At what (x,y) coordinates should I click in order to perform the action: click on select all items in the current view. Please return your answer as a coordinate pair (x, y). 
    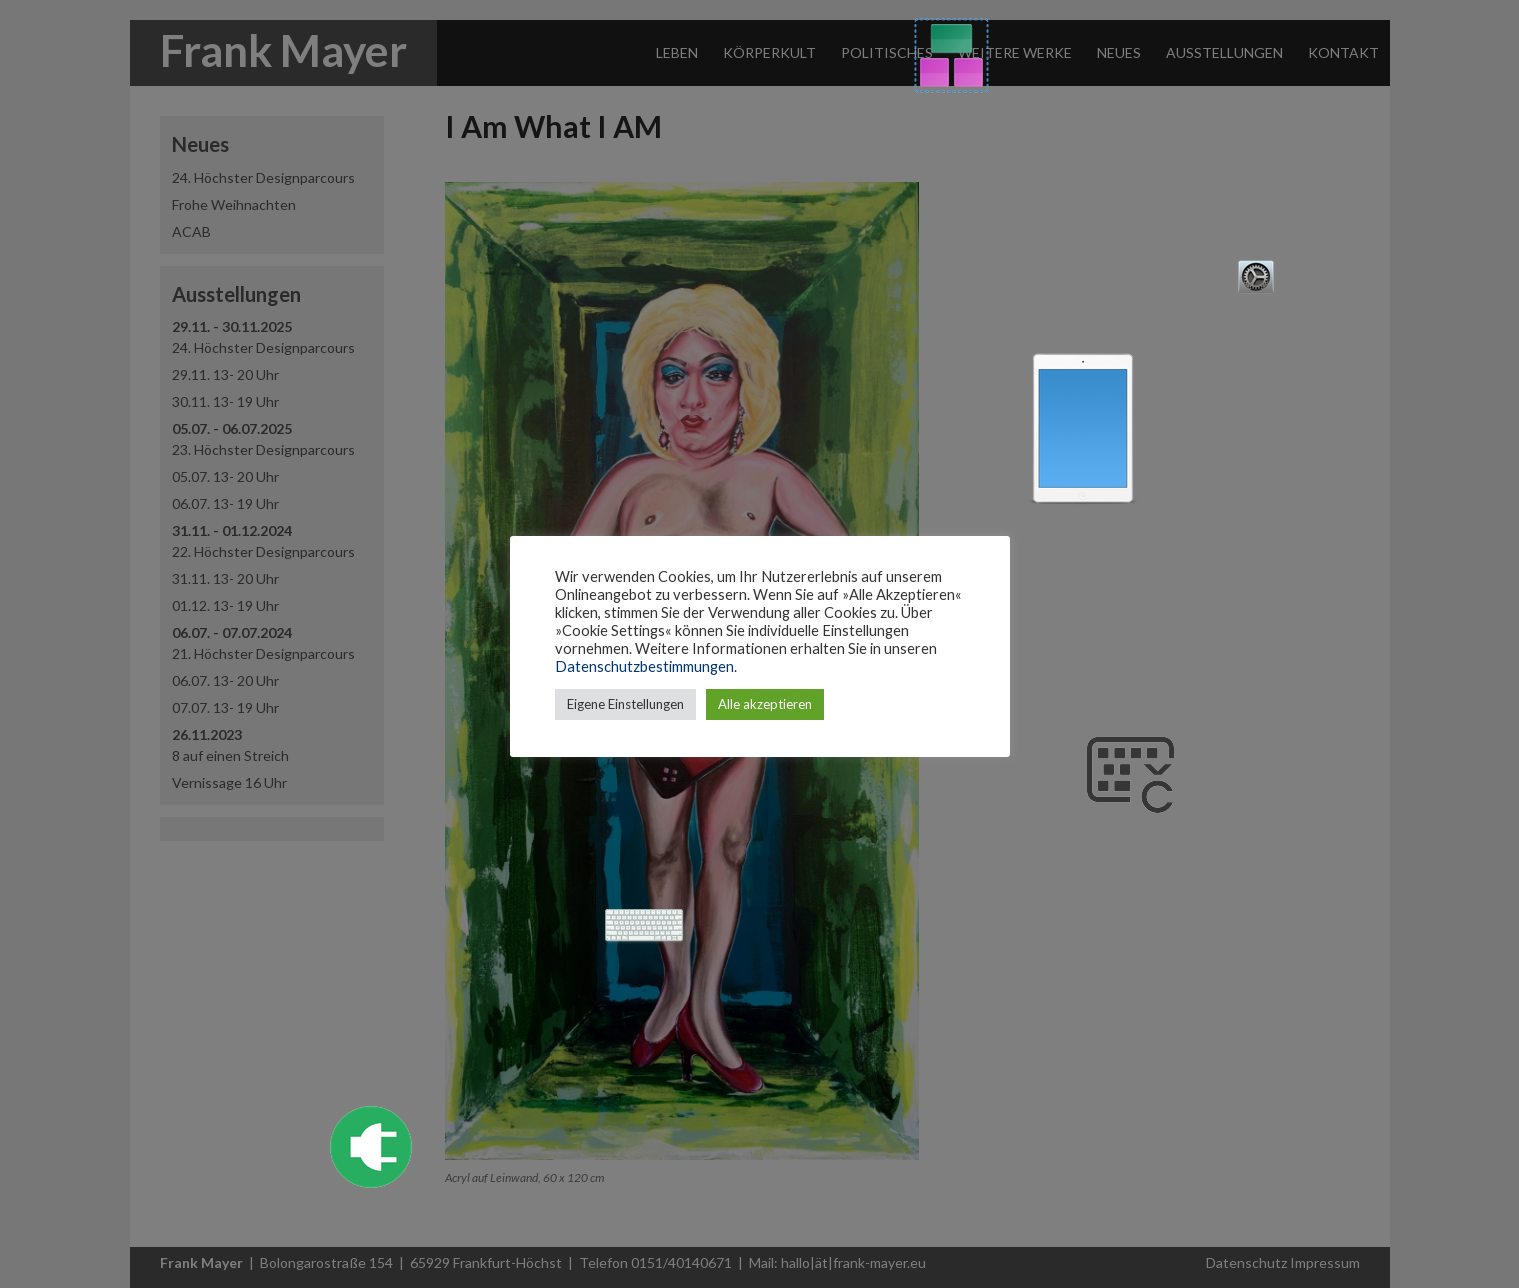
    Looking at the image, I should click on (951, 55).